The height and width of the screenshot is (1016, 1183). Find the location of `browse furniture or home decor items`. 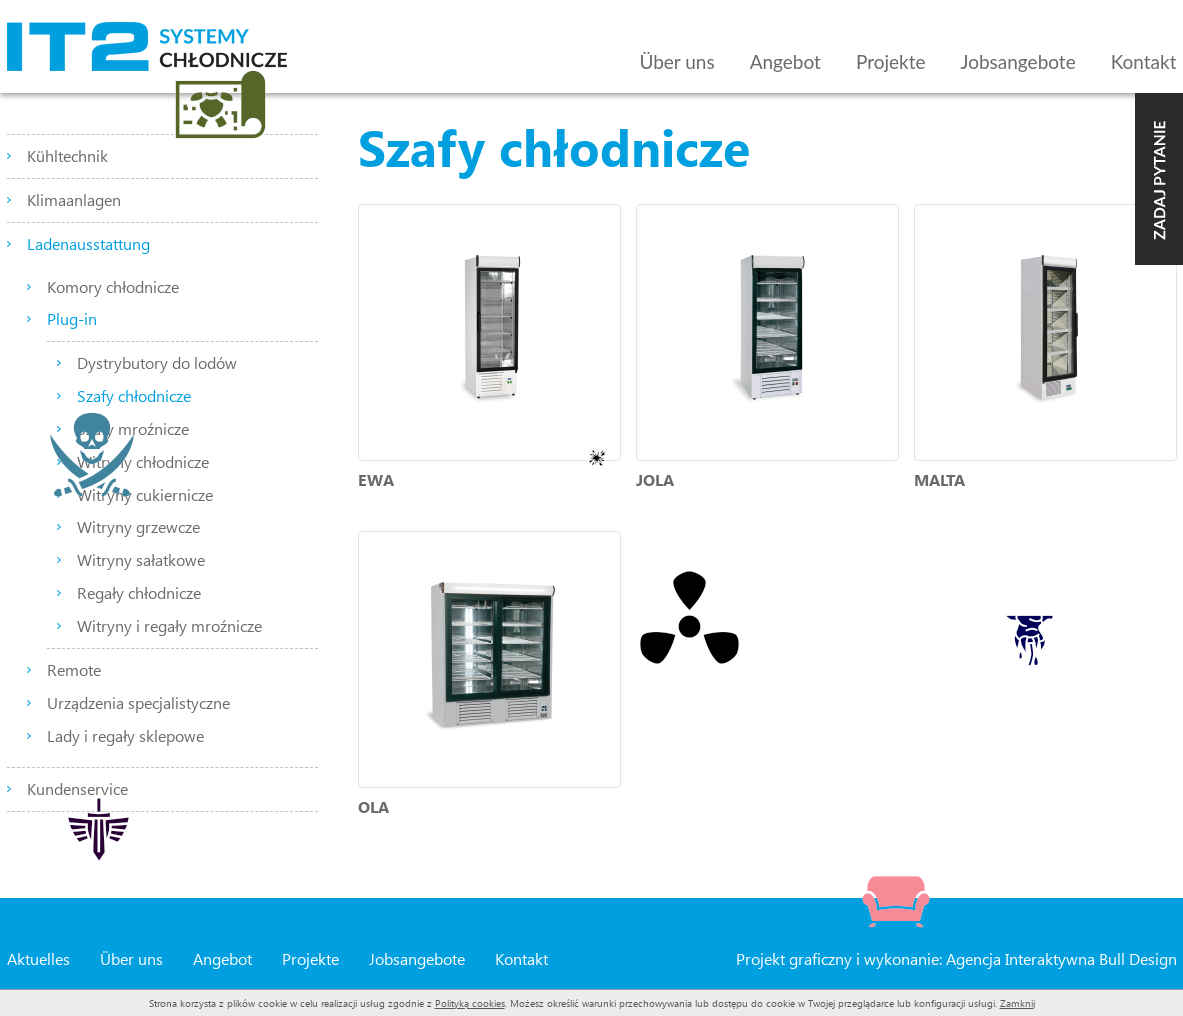

browse furniture or home decor items is located at coordinates (896, 902).